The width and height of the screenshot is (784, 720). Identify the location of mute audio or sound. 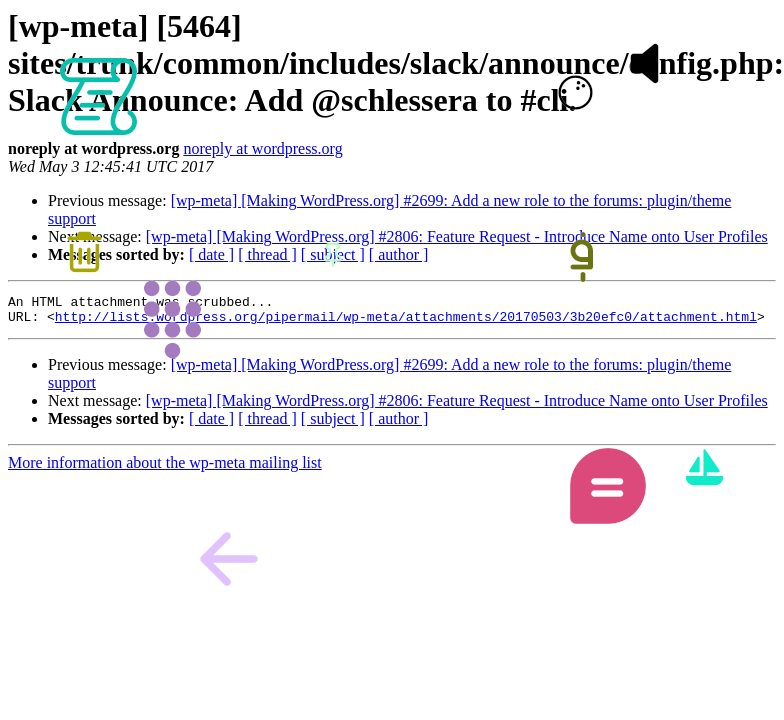
(644, 63).